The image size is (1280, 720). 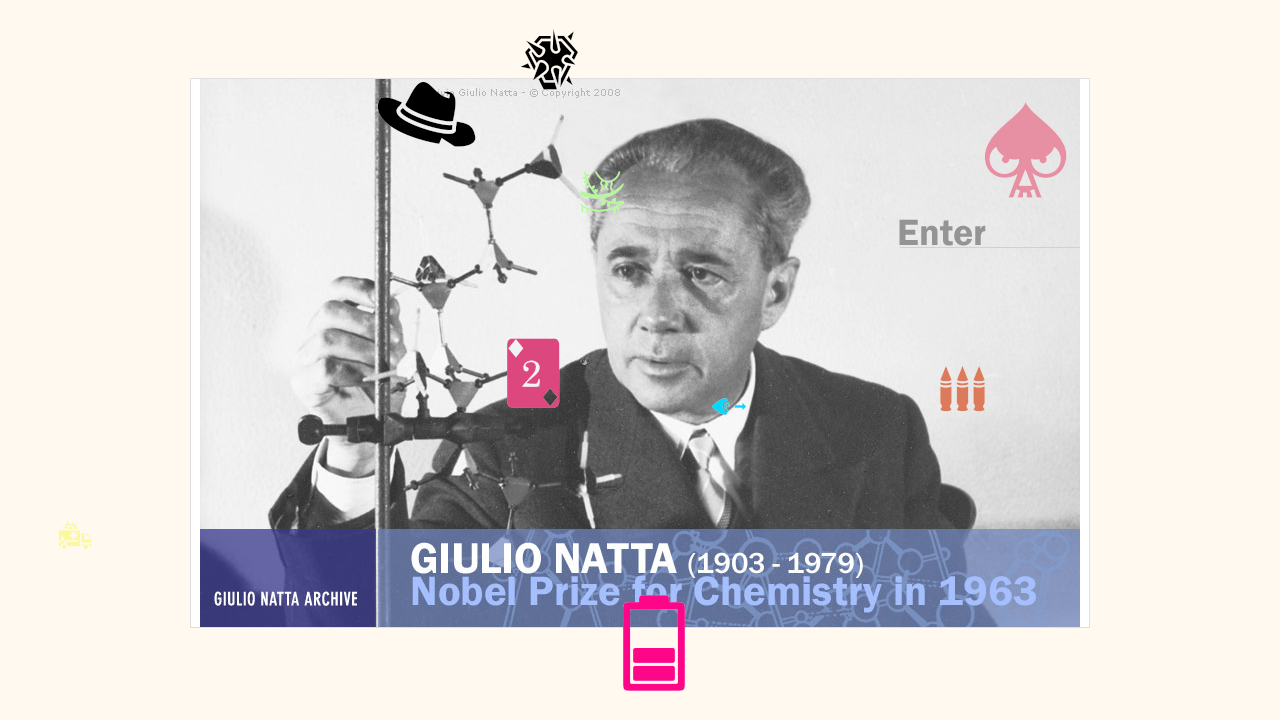 I want to click on two of diamonds playing card, so click(x=533, y=373).